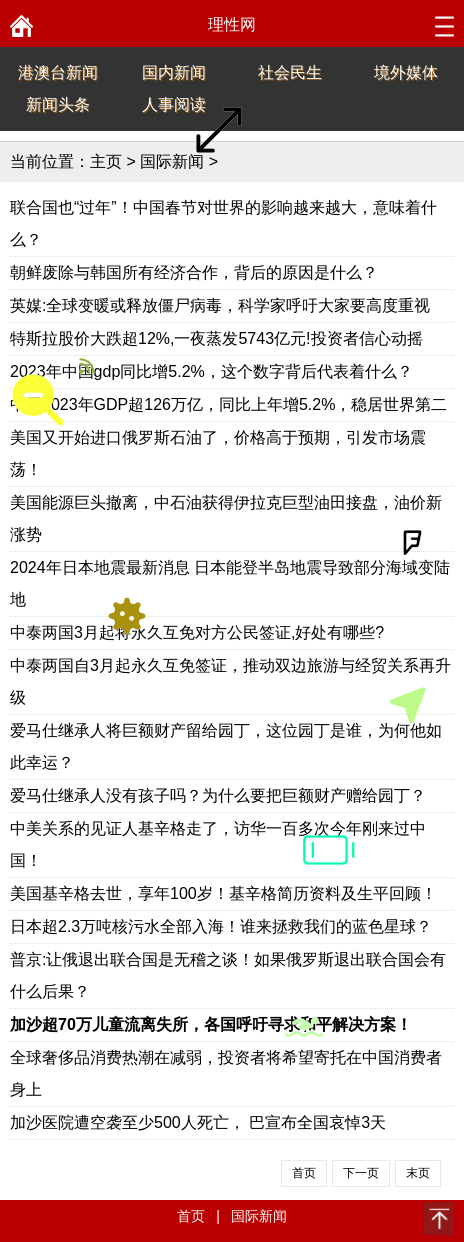  I want to click on open foursquare app, so click(412, 542).